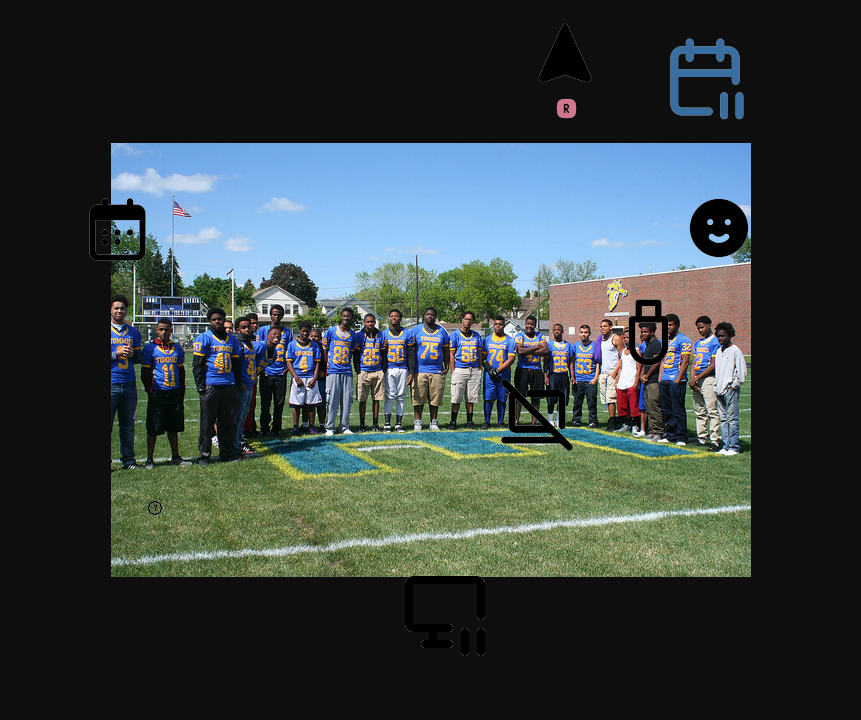 The image size is (861, 720). What do you see at coordinates (565, 53) in the screenshot?
I see `start navigation or get directions` at bounding box center [565, 53].